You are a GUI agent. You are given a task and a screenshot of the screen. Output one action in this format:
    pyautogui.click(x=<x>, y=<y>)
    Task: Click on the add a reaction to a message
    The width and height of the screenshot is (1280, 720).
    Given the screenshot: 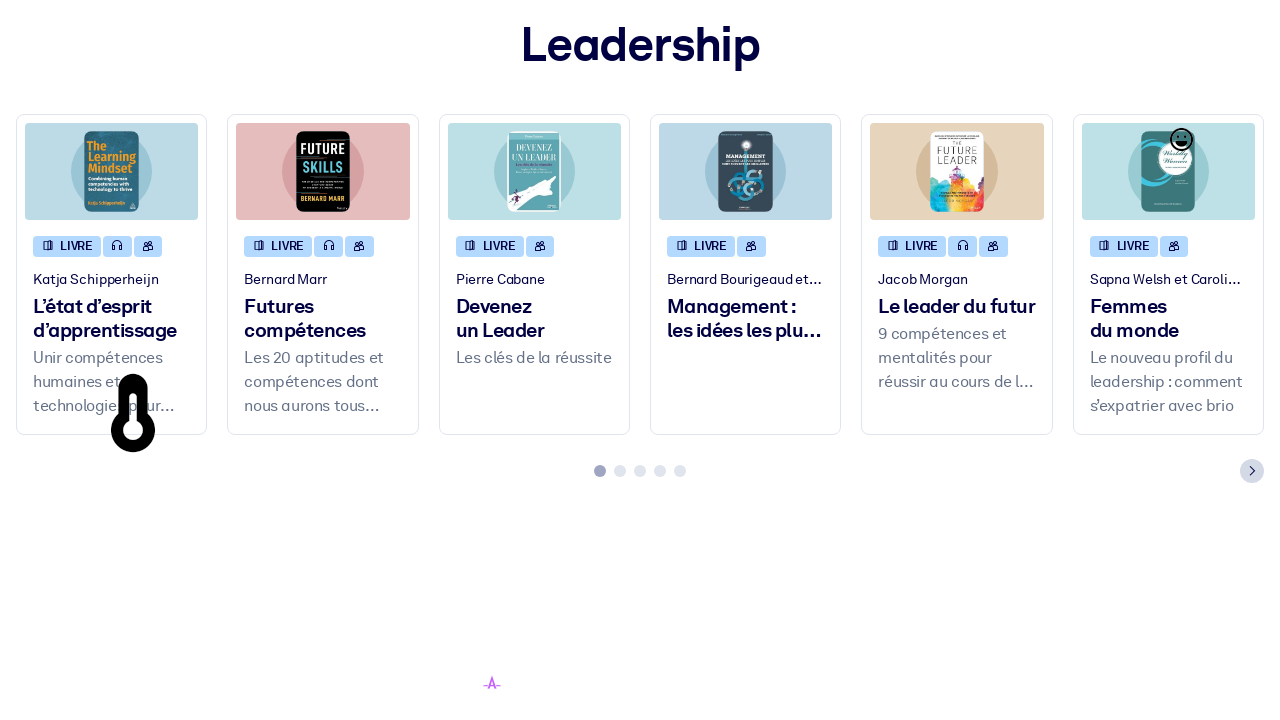 What is the action you would take?
    pyautogui.click(x=1181, y=139)
    